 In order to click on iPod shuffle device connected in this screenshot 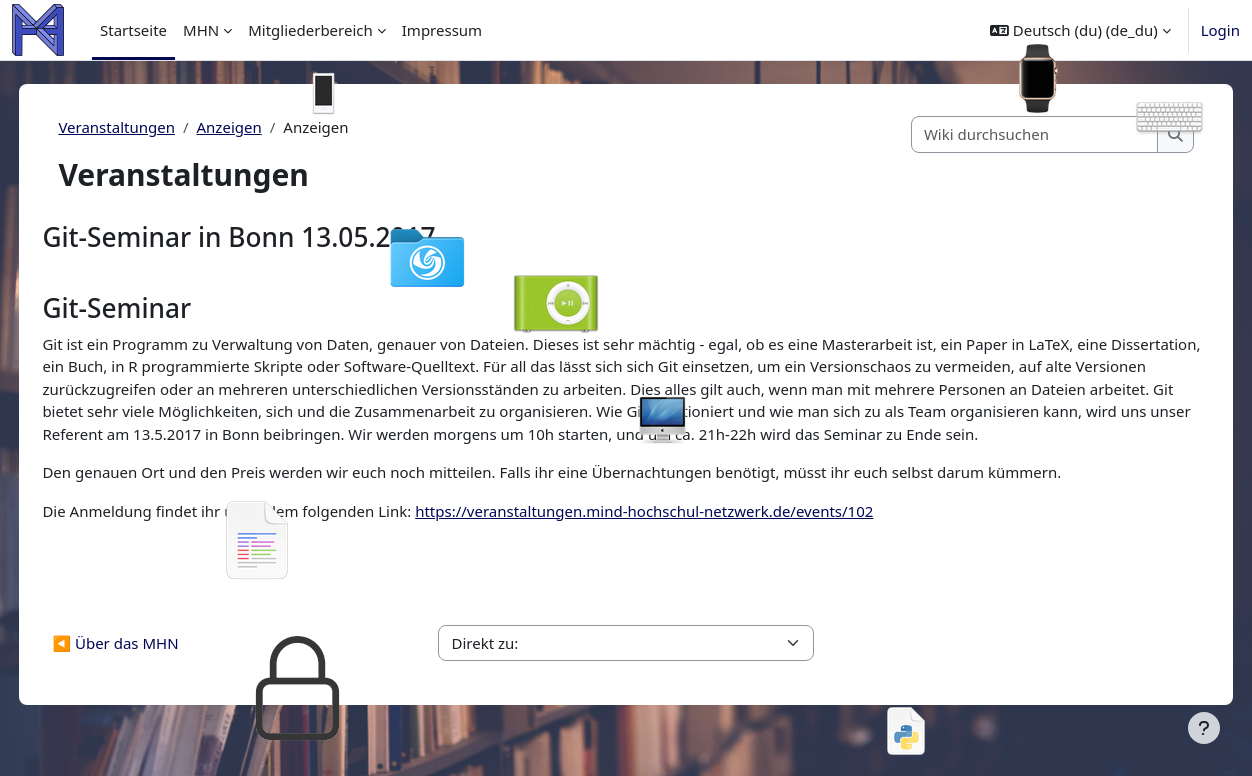, I will do `click(556, 288)`.